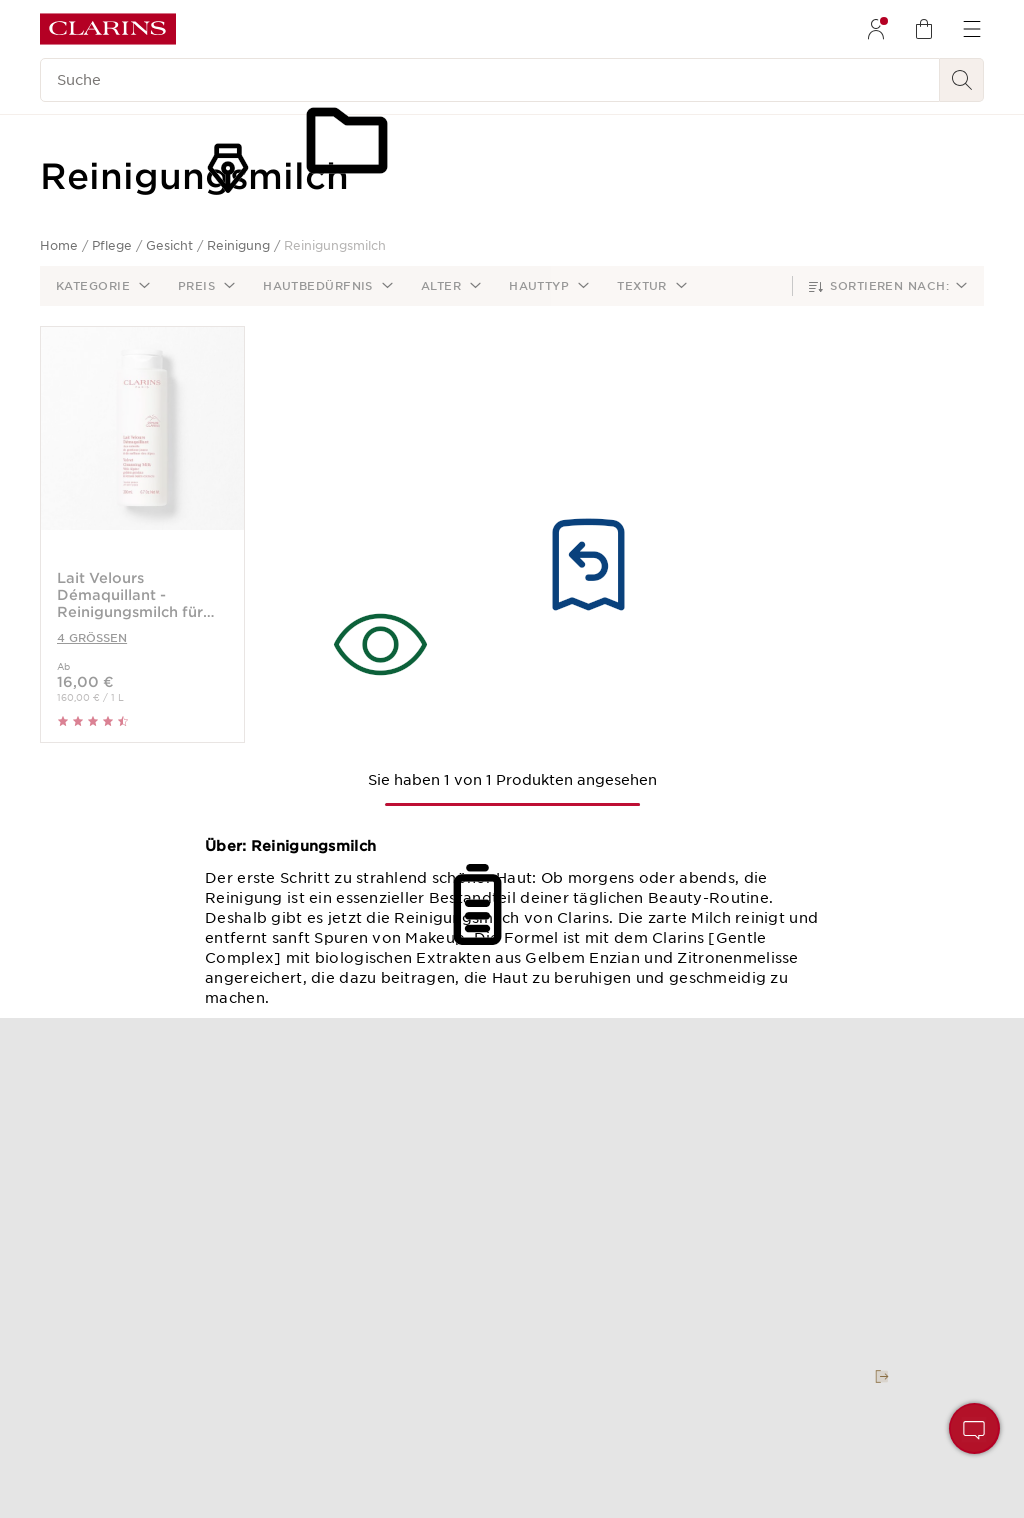 The height and width of the screenshot is (1518, 1024). I want to click on open file folder, so click(347, 139).